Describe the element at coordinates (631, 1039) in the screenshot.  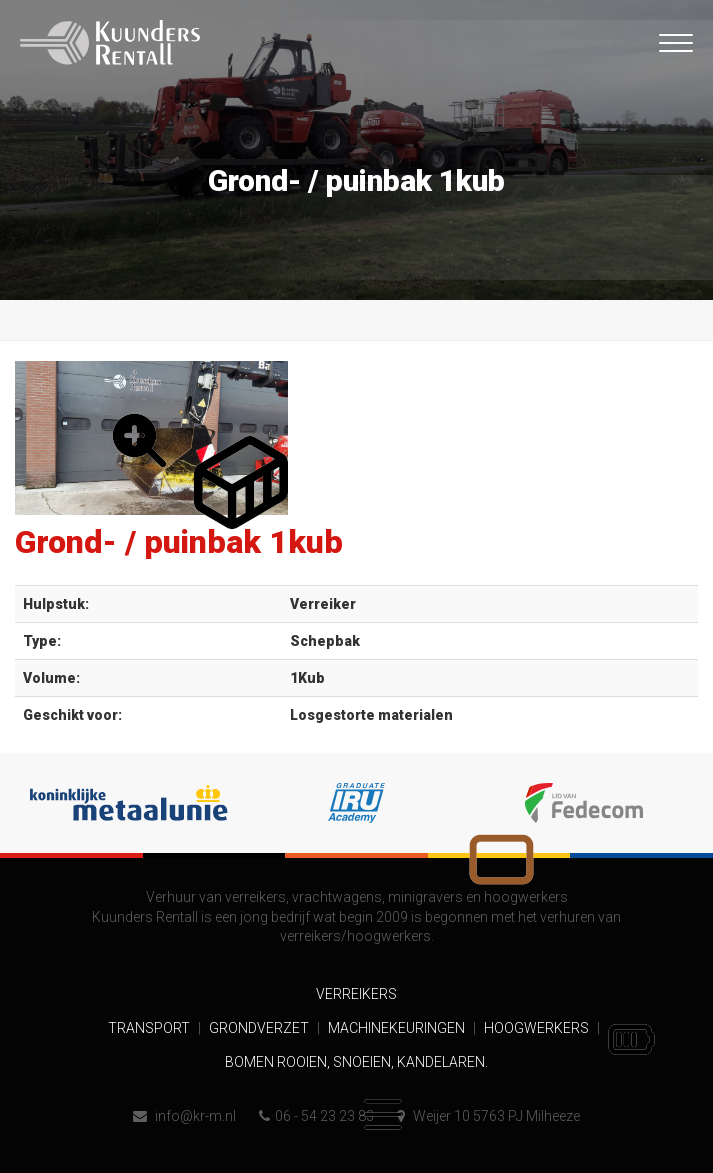
I see `indicates battery at 75% charge` at that location.